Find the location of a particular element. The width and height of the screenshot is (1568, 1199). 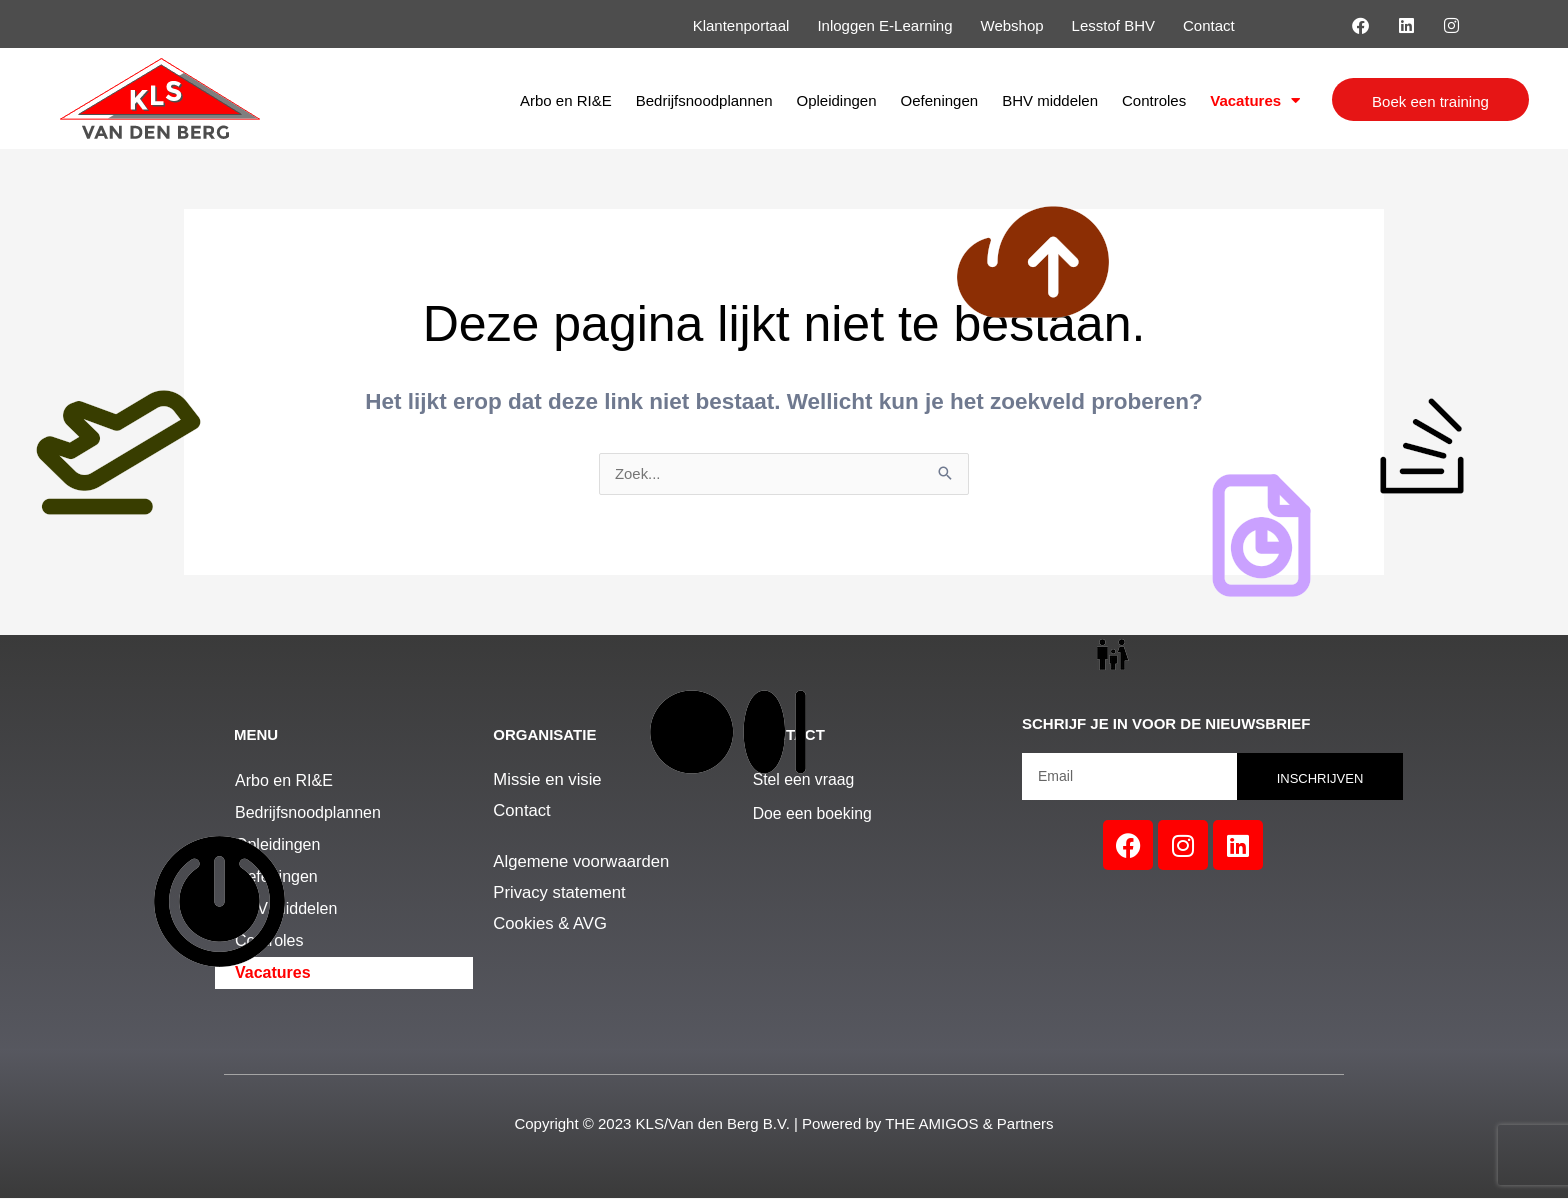

visit stack overflow for developer help is located at coordinates (1422, 448).